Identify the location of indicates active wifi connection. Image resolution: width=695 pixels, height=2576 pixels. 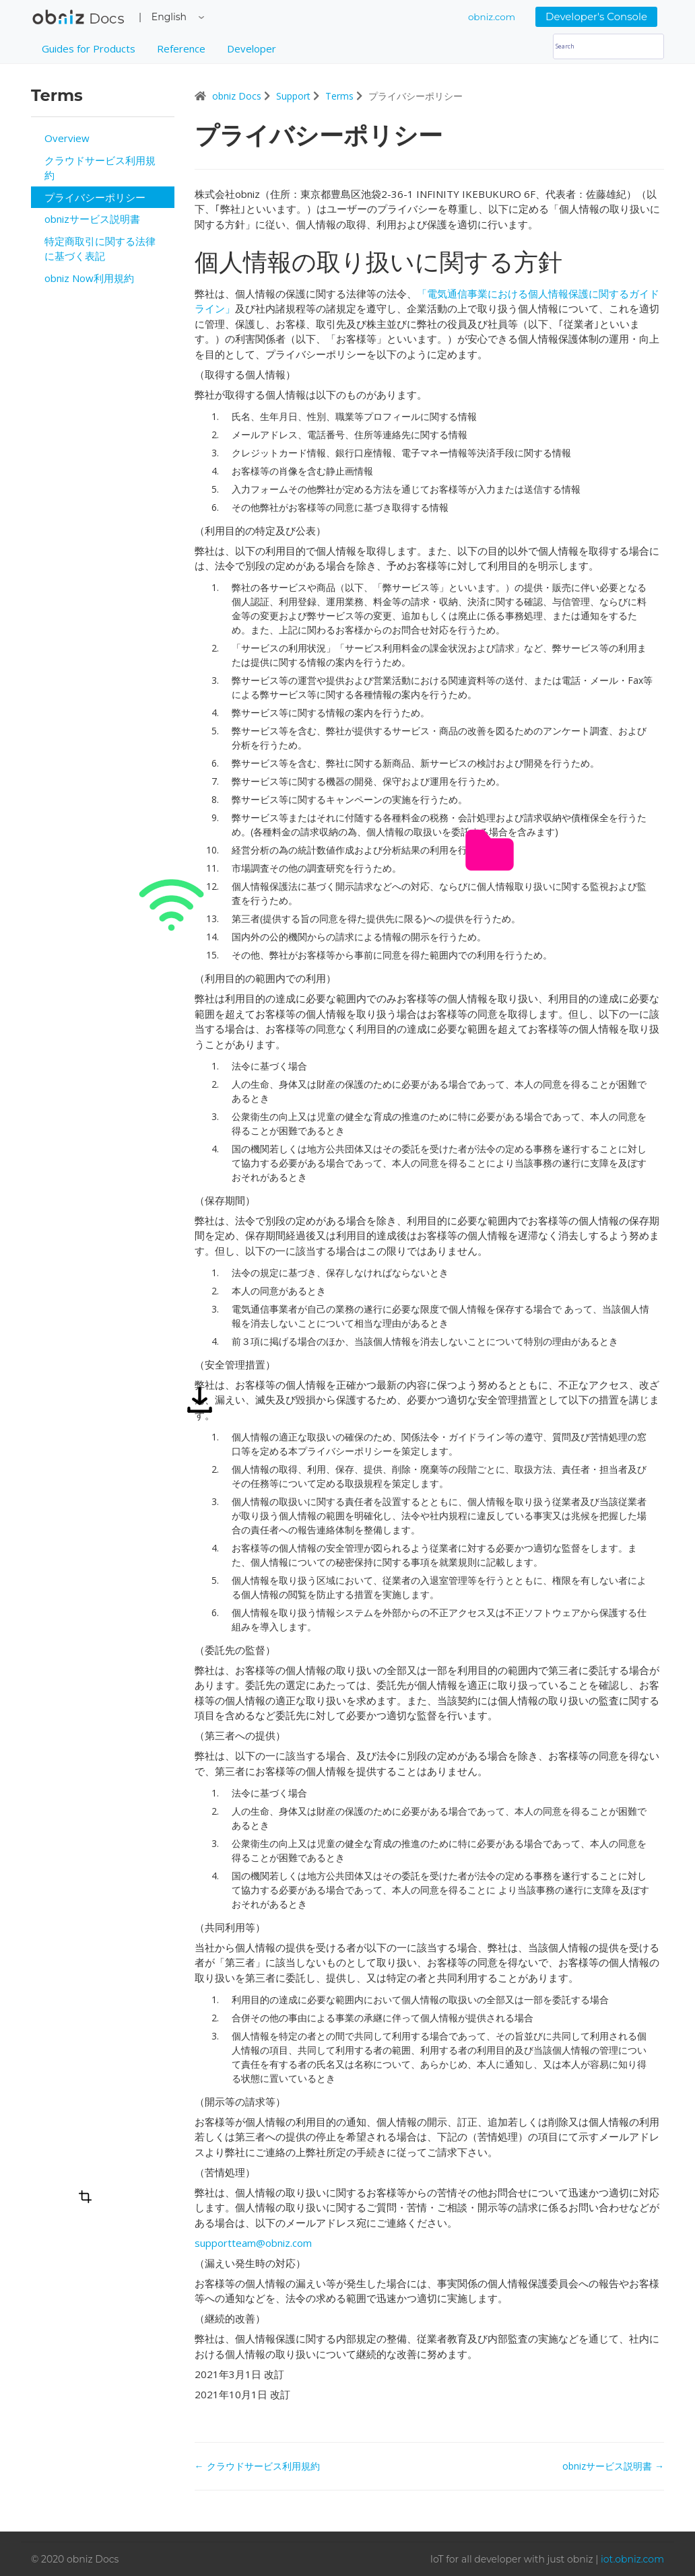
(171, 905).